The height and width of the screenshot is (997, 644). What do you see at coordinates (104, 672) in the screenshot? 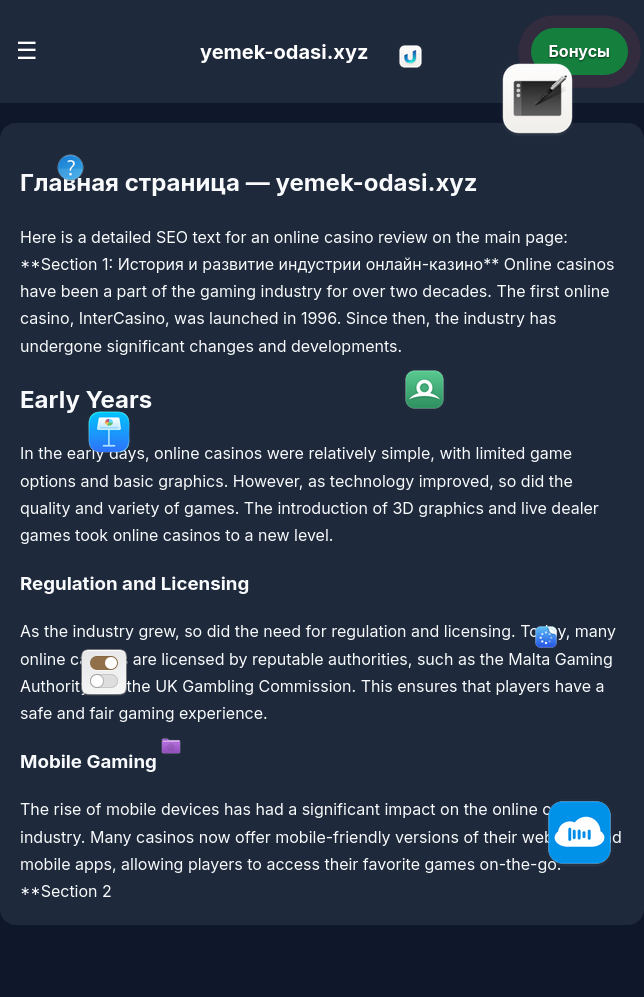
I see `open gnome tweaks to customize system settings` at bounding box center [104, 672].